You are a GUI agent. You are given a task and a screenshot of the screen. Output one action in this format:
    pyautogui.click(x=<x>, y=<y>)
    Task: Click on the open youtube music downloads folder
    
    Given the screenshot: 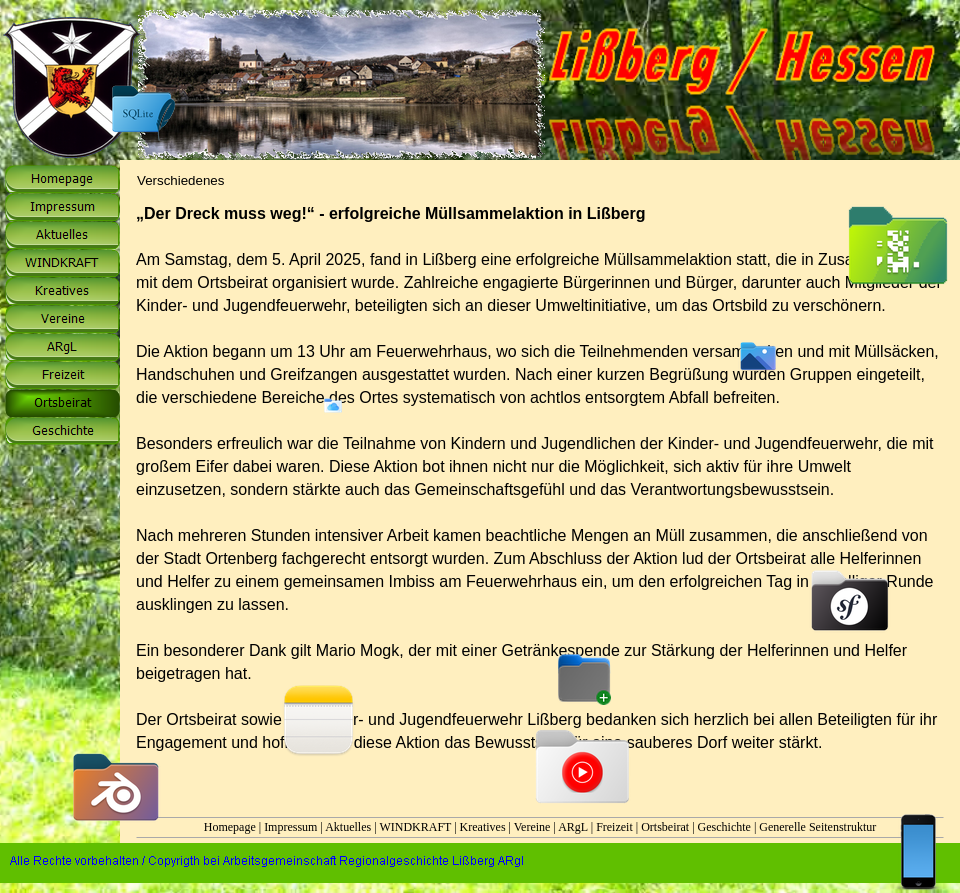 What is the action you would take?
    pyautogui.click(x=582, y=769)
    